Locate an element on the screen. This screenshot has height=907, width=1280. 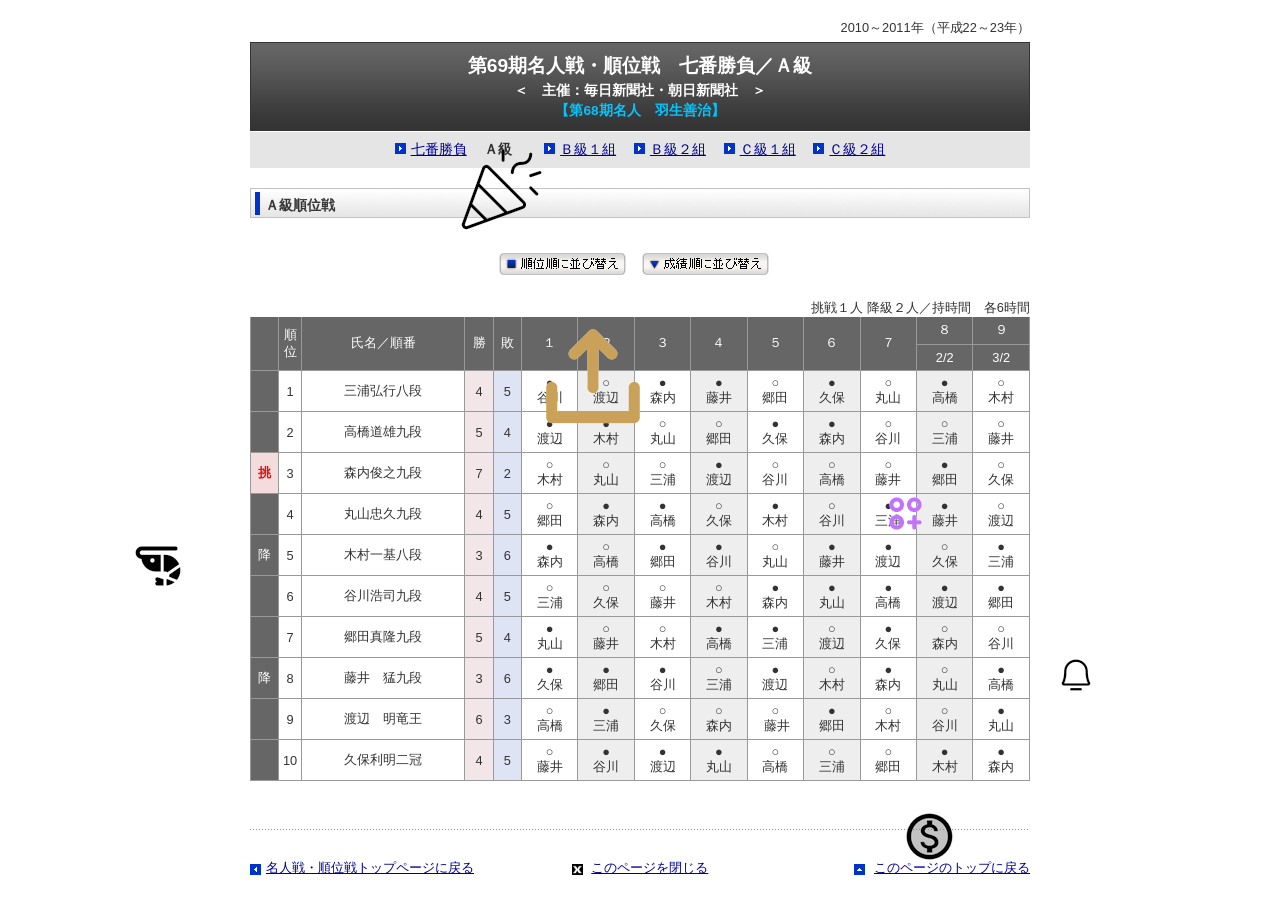
indicates seafood or shellfish menu items is located at coordinates (158, 566).